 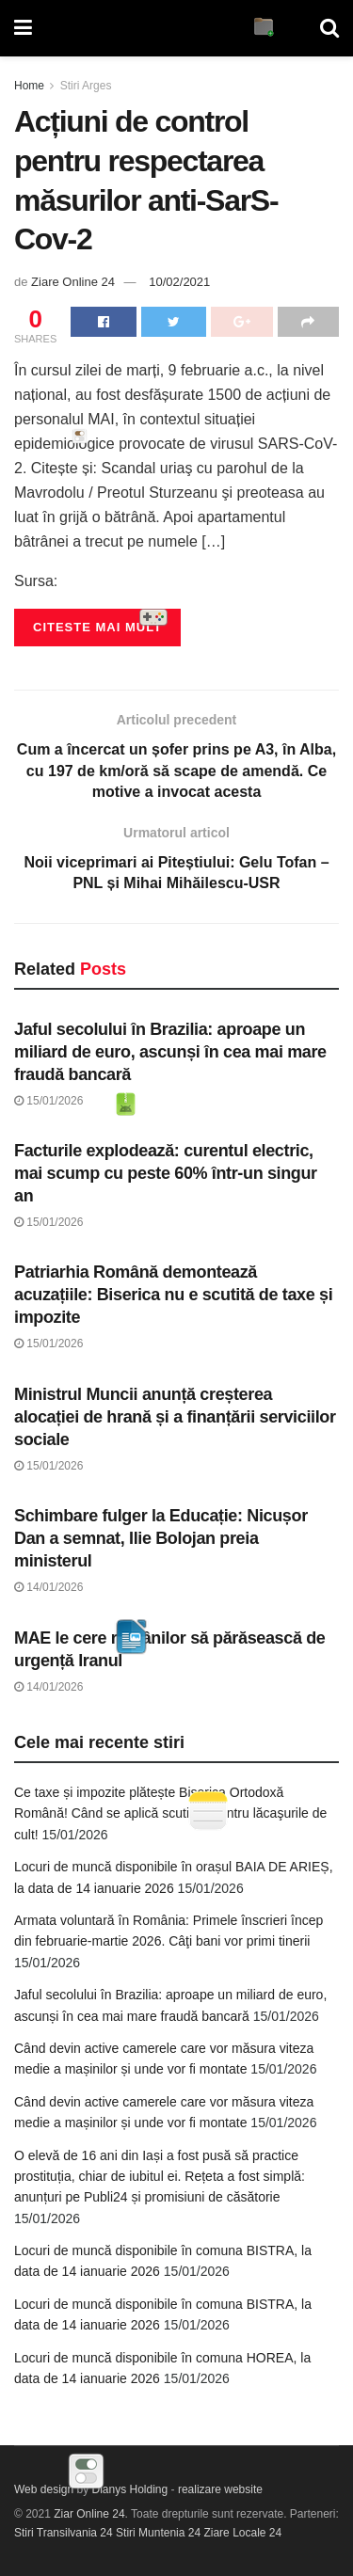 What do you see at coordinates (131, 1636) in the screenshot?
I see `open LibreOffice Writer application` at bounding box center [131, 1636].